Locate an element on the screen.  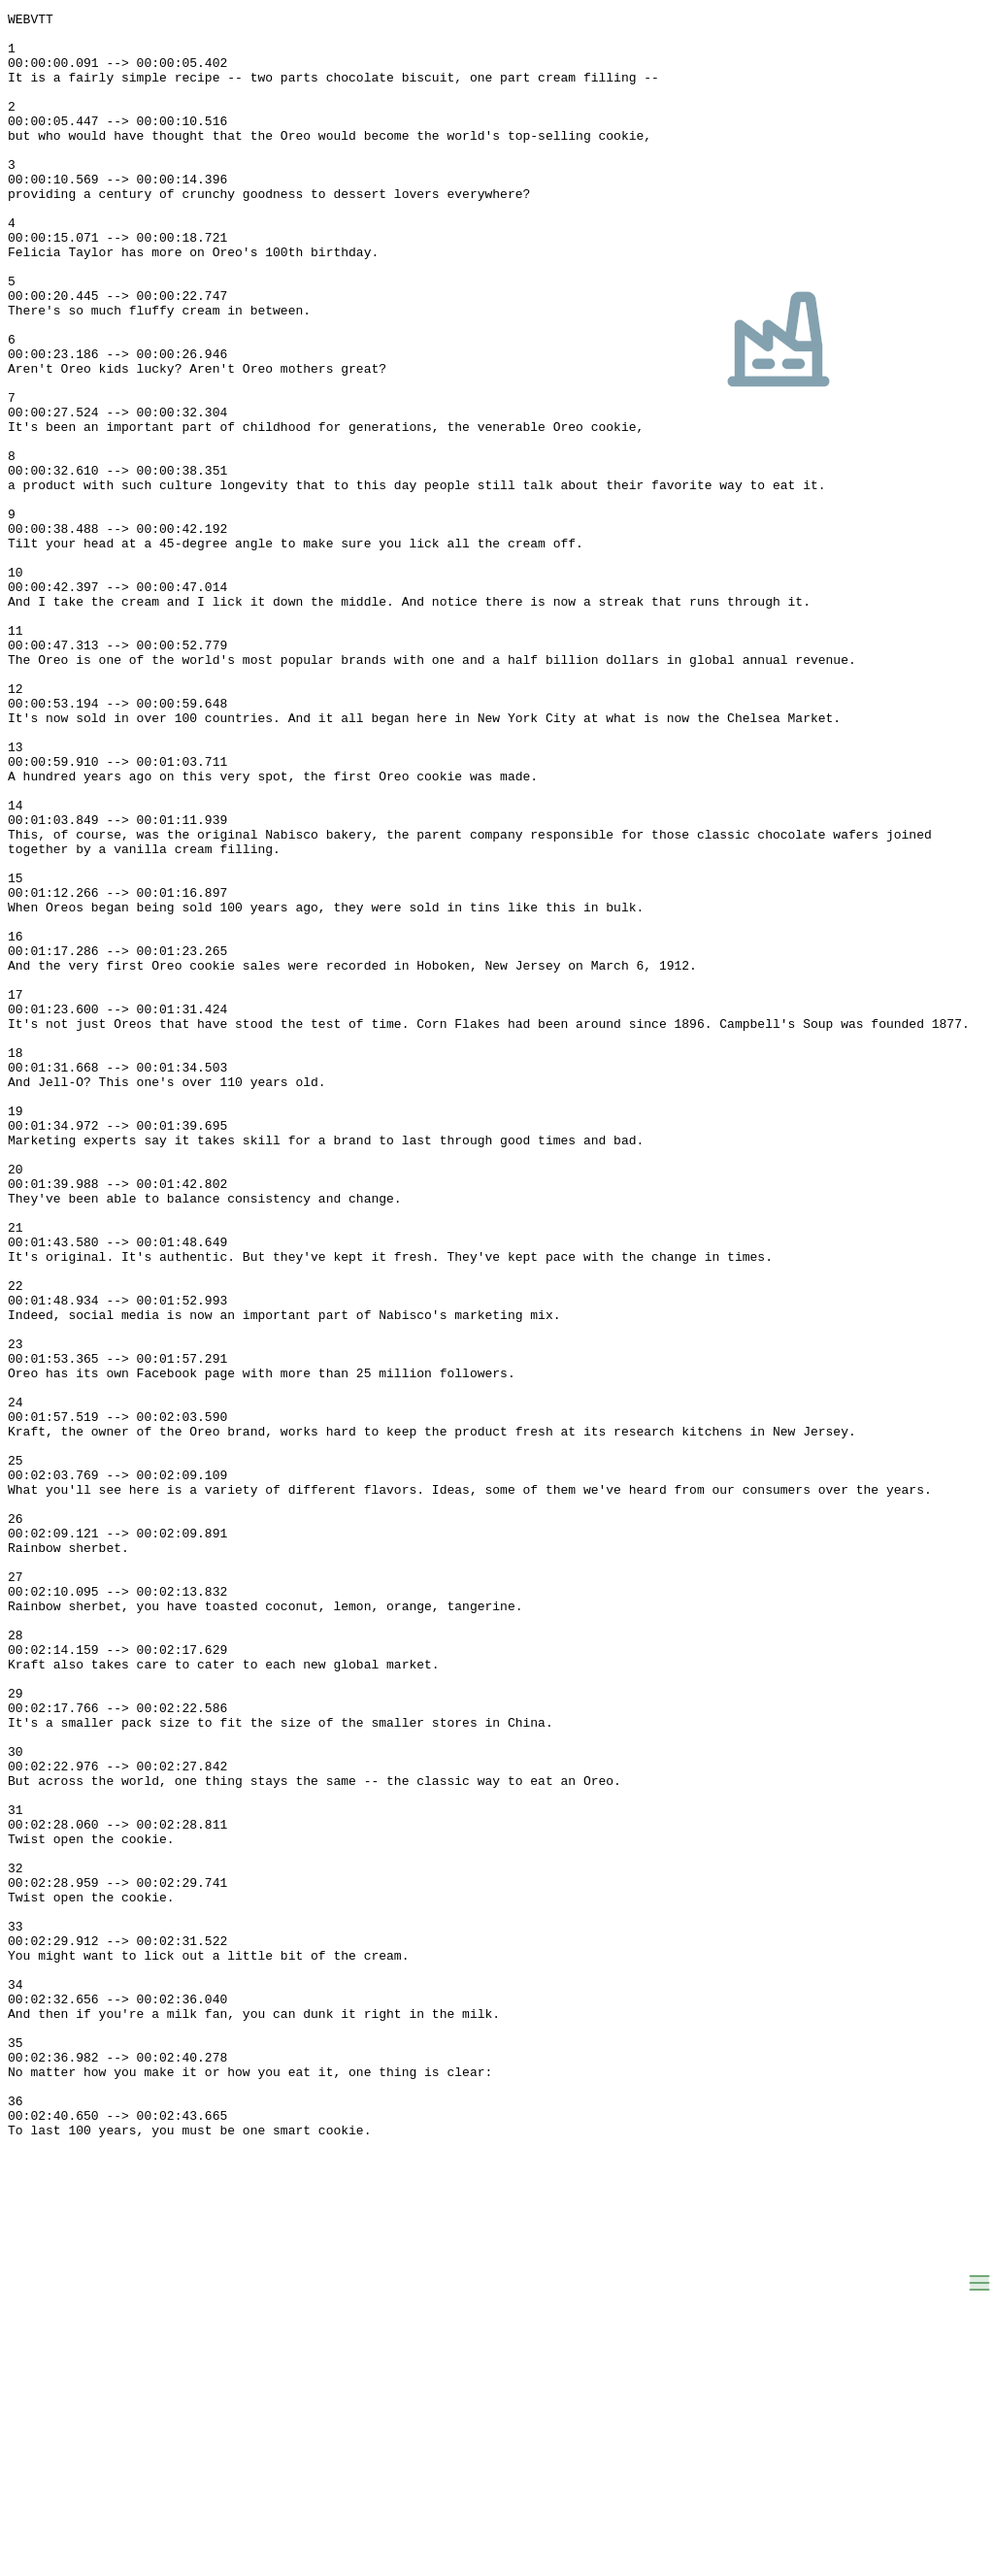
view manufacturing or production settings is located at coordinates (779, 343).